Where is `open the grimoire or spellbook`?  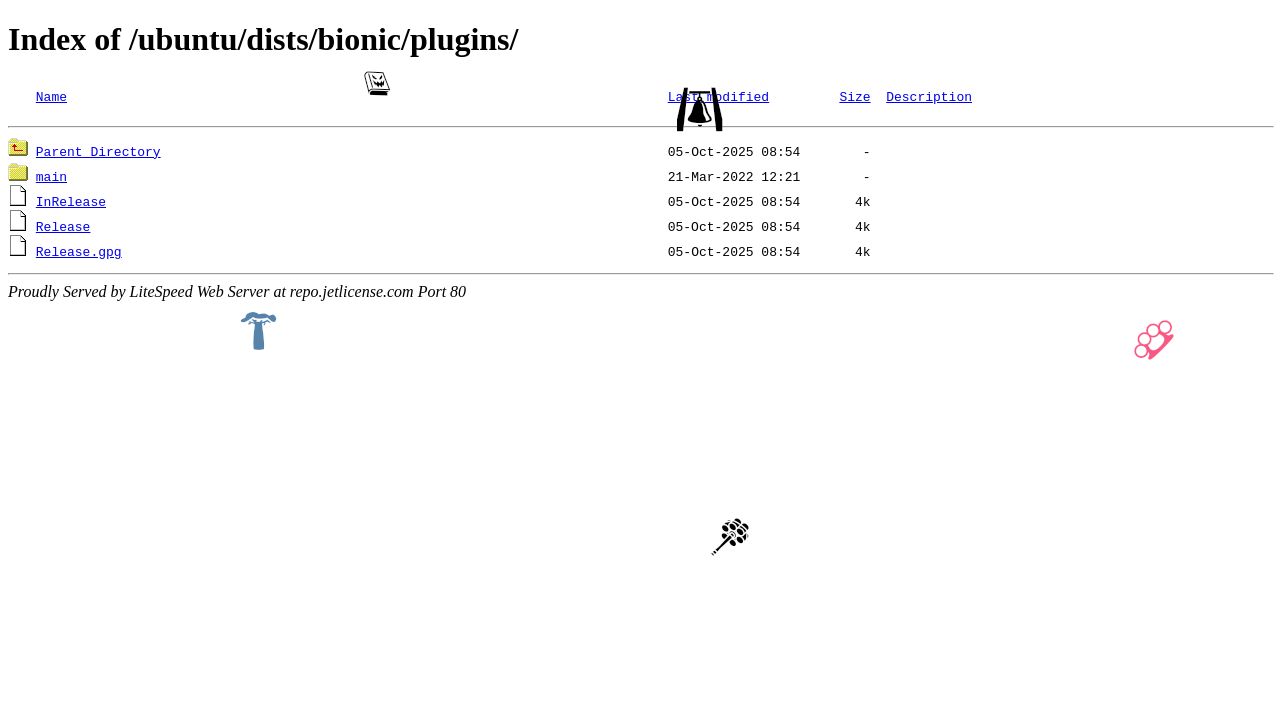 open the grimoire or spellbook is located at coordinates (377, 84).